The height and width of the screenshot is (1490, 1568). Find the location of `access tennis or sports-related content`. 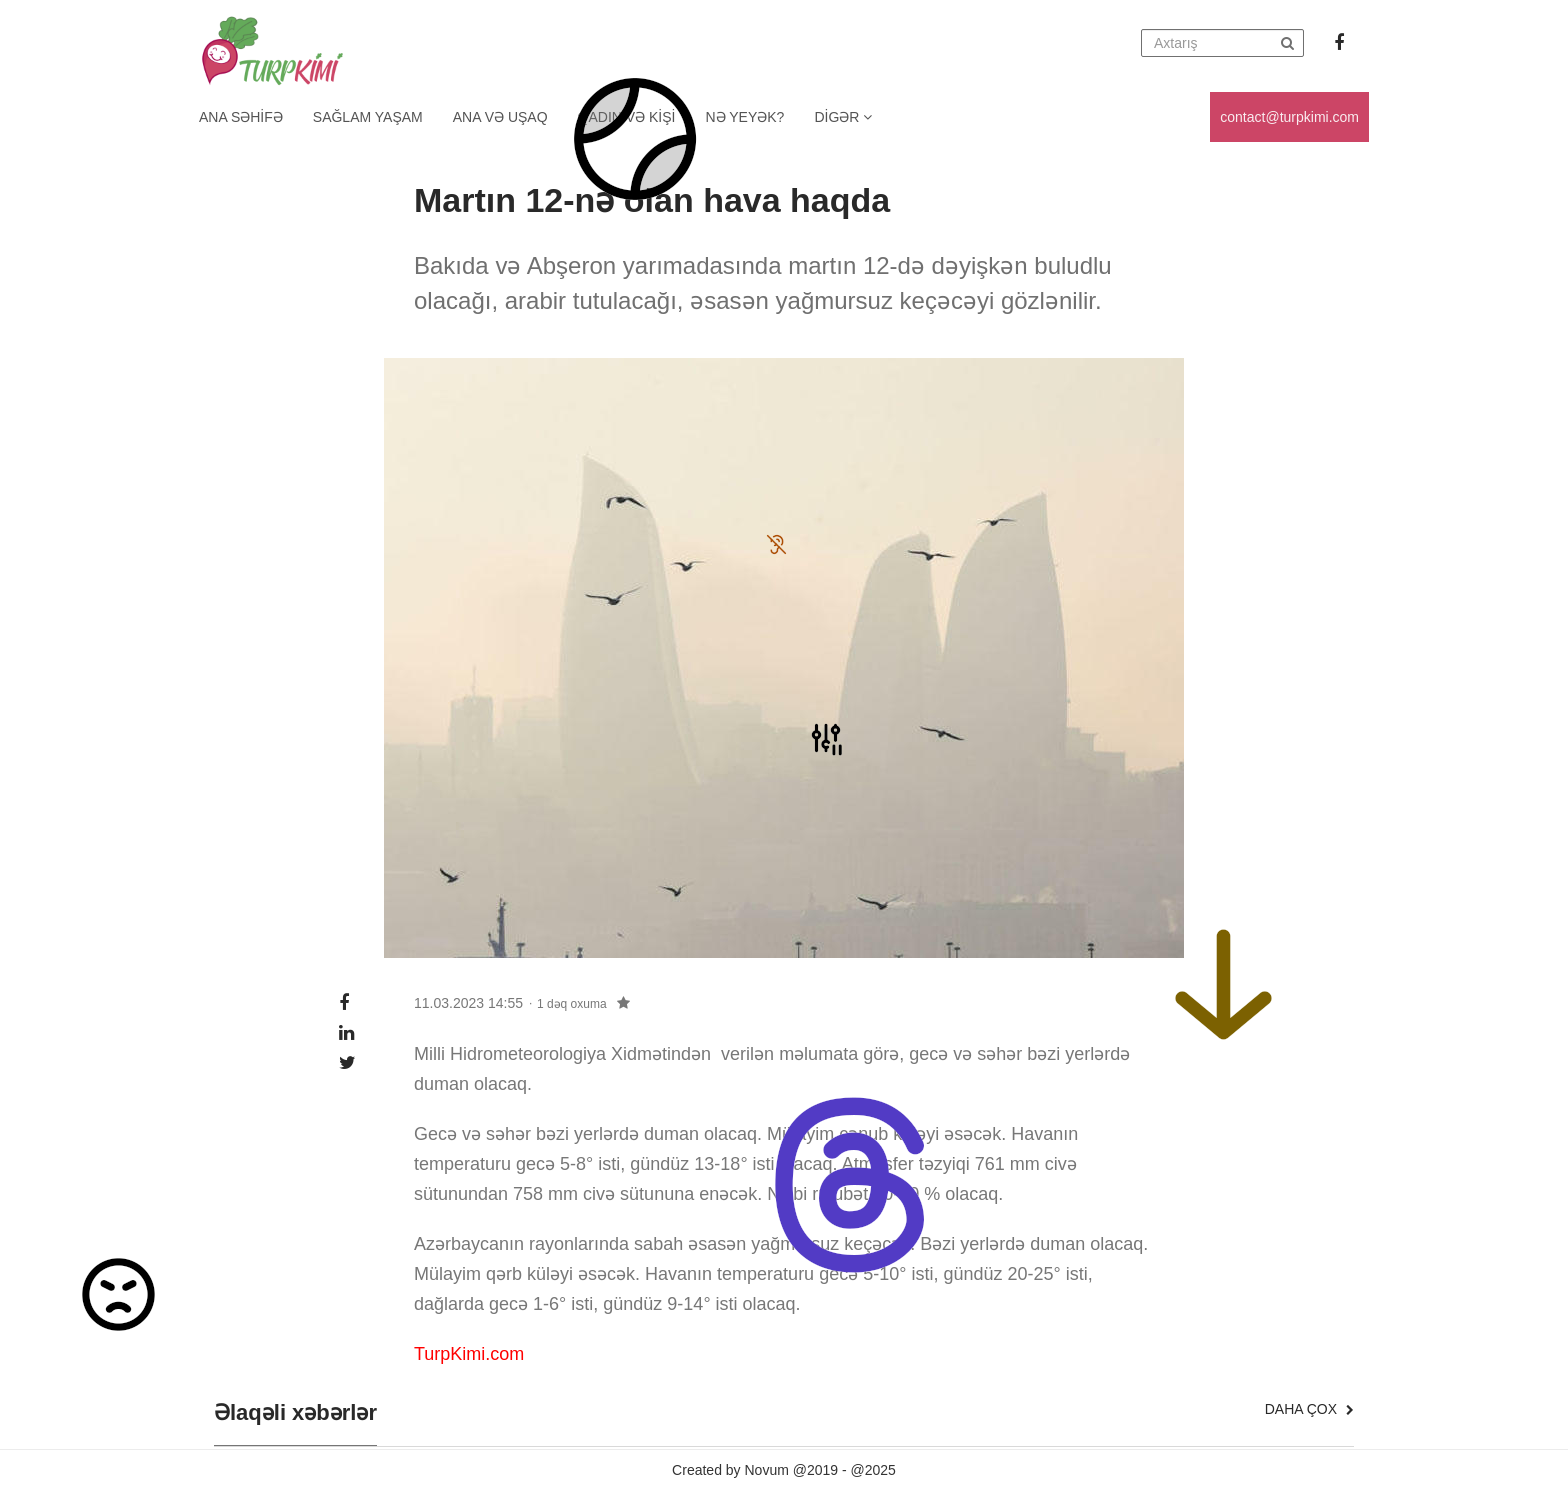

access tennis or sports-related content is located at coordinates (635, 139).